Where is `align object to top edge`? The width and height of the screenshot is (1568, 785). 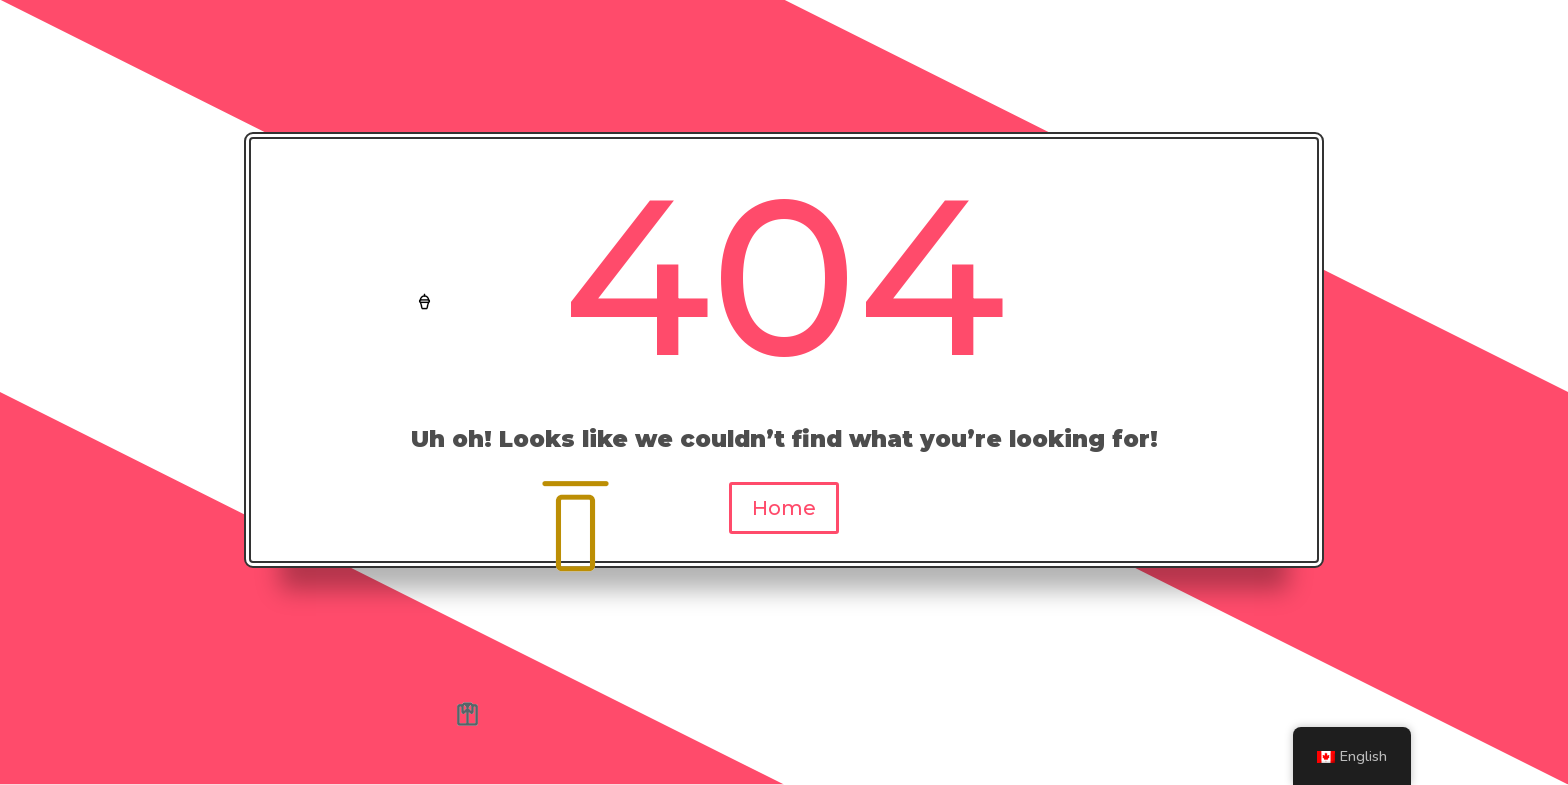 align object to top edge is located at coordinates (575, 524).